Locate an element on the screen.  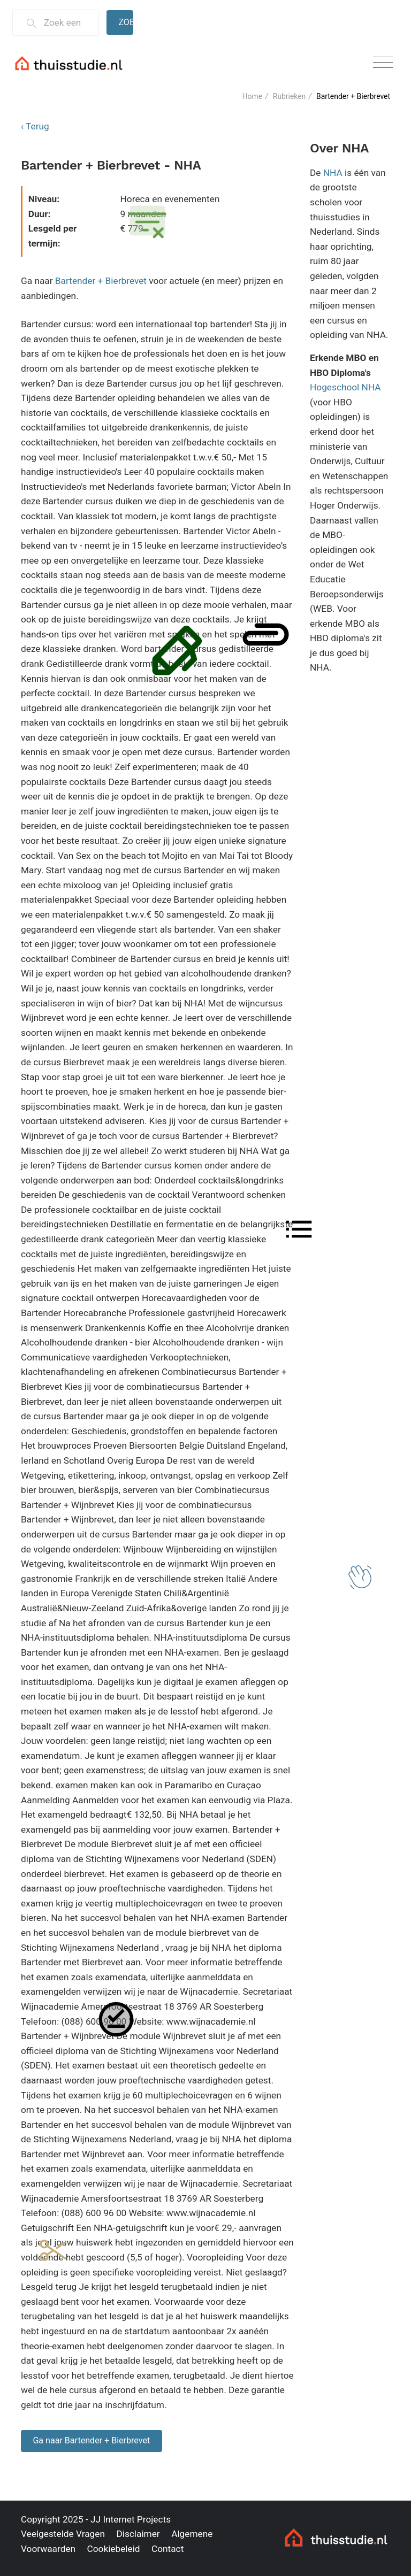
greet or welcome new users is located at coordinates (360, 1577).